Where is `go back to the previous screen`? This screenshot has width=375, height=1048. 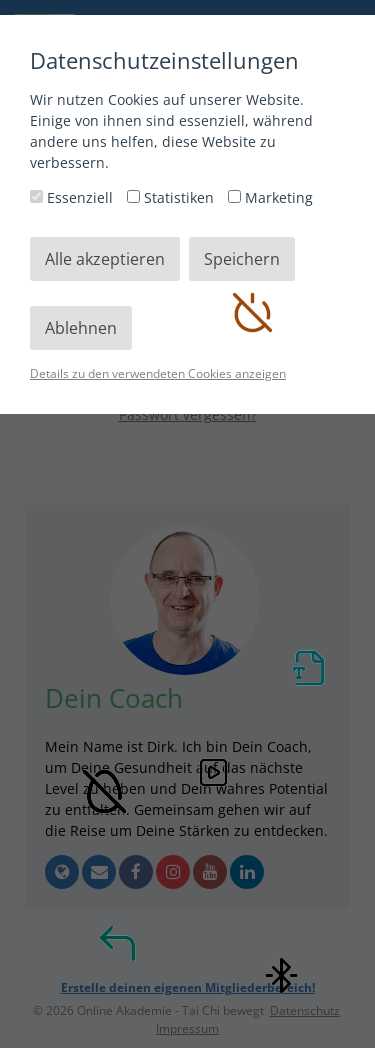 go back to the previous screen is located at coordinates (117, 943).